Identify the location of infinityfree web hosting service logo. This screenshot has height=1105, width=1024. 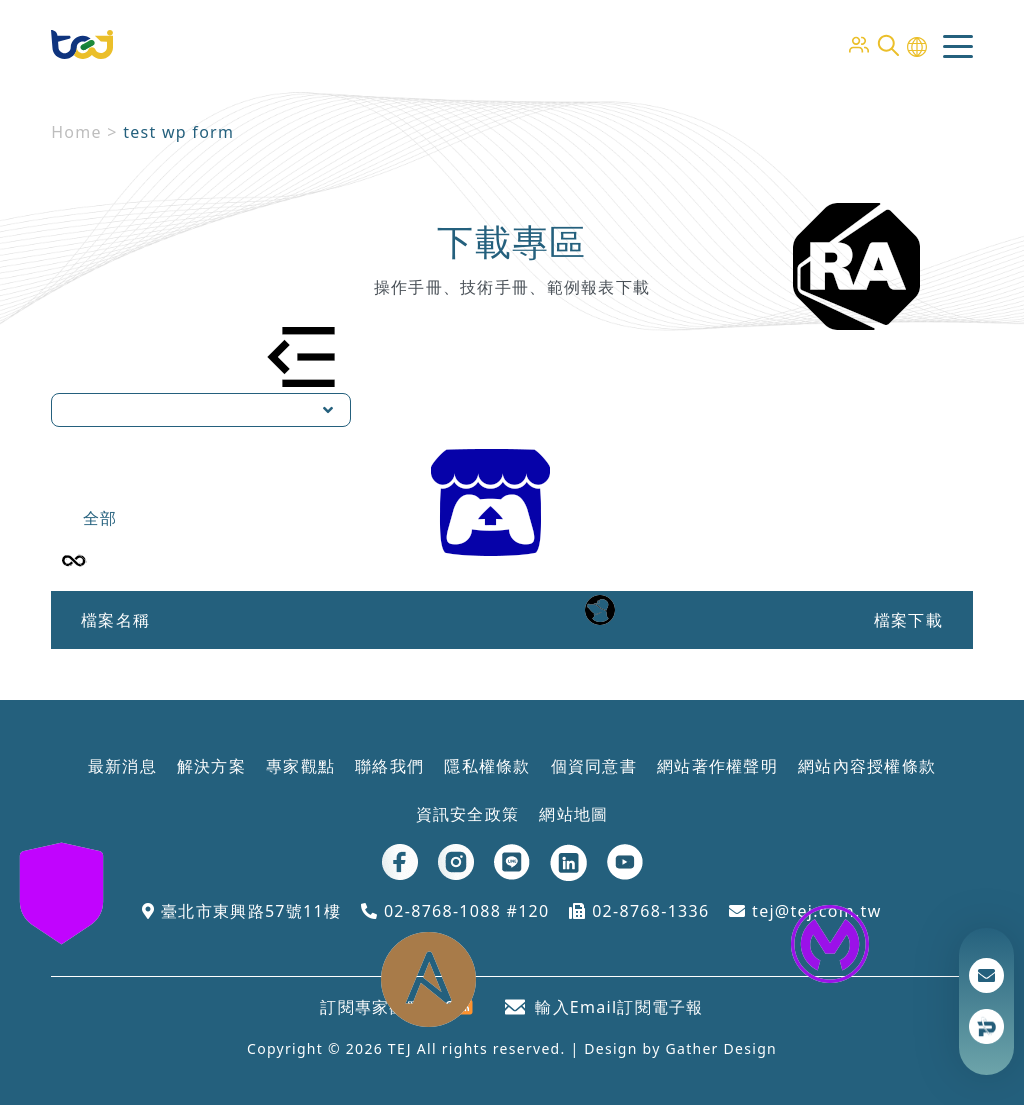
(74, 560).